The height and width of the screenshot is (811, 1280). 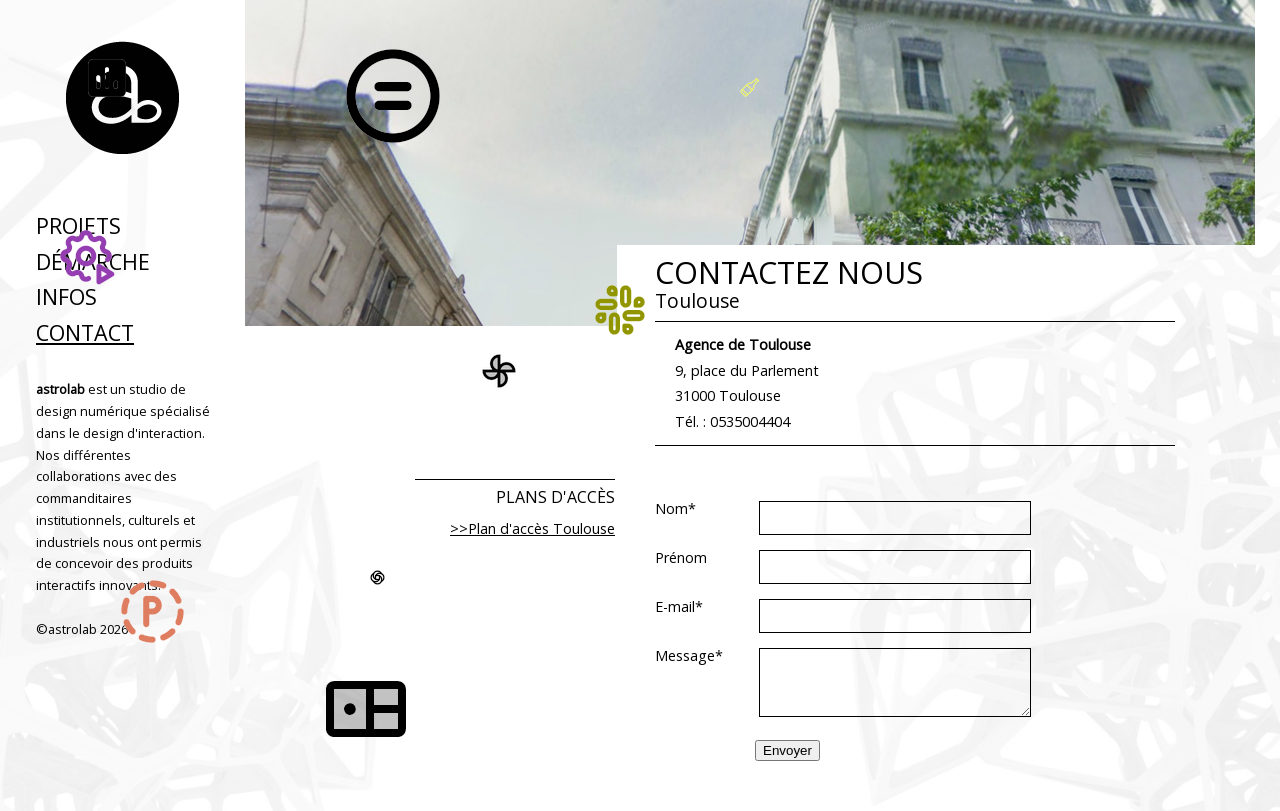 I want to click on access toys or games section, so click(x=499, y=371).